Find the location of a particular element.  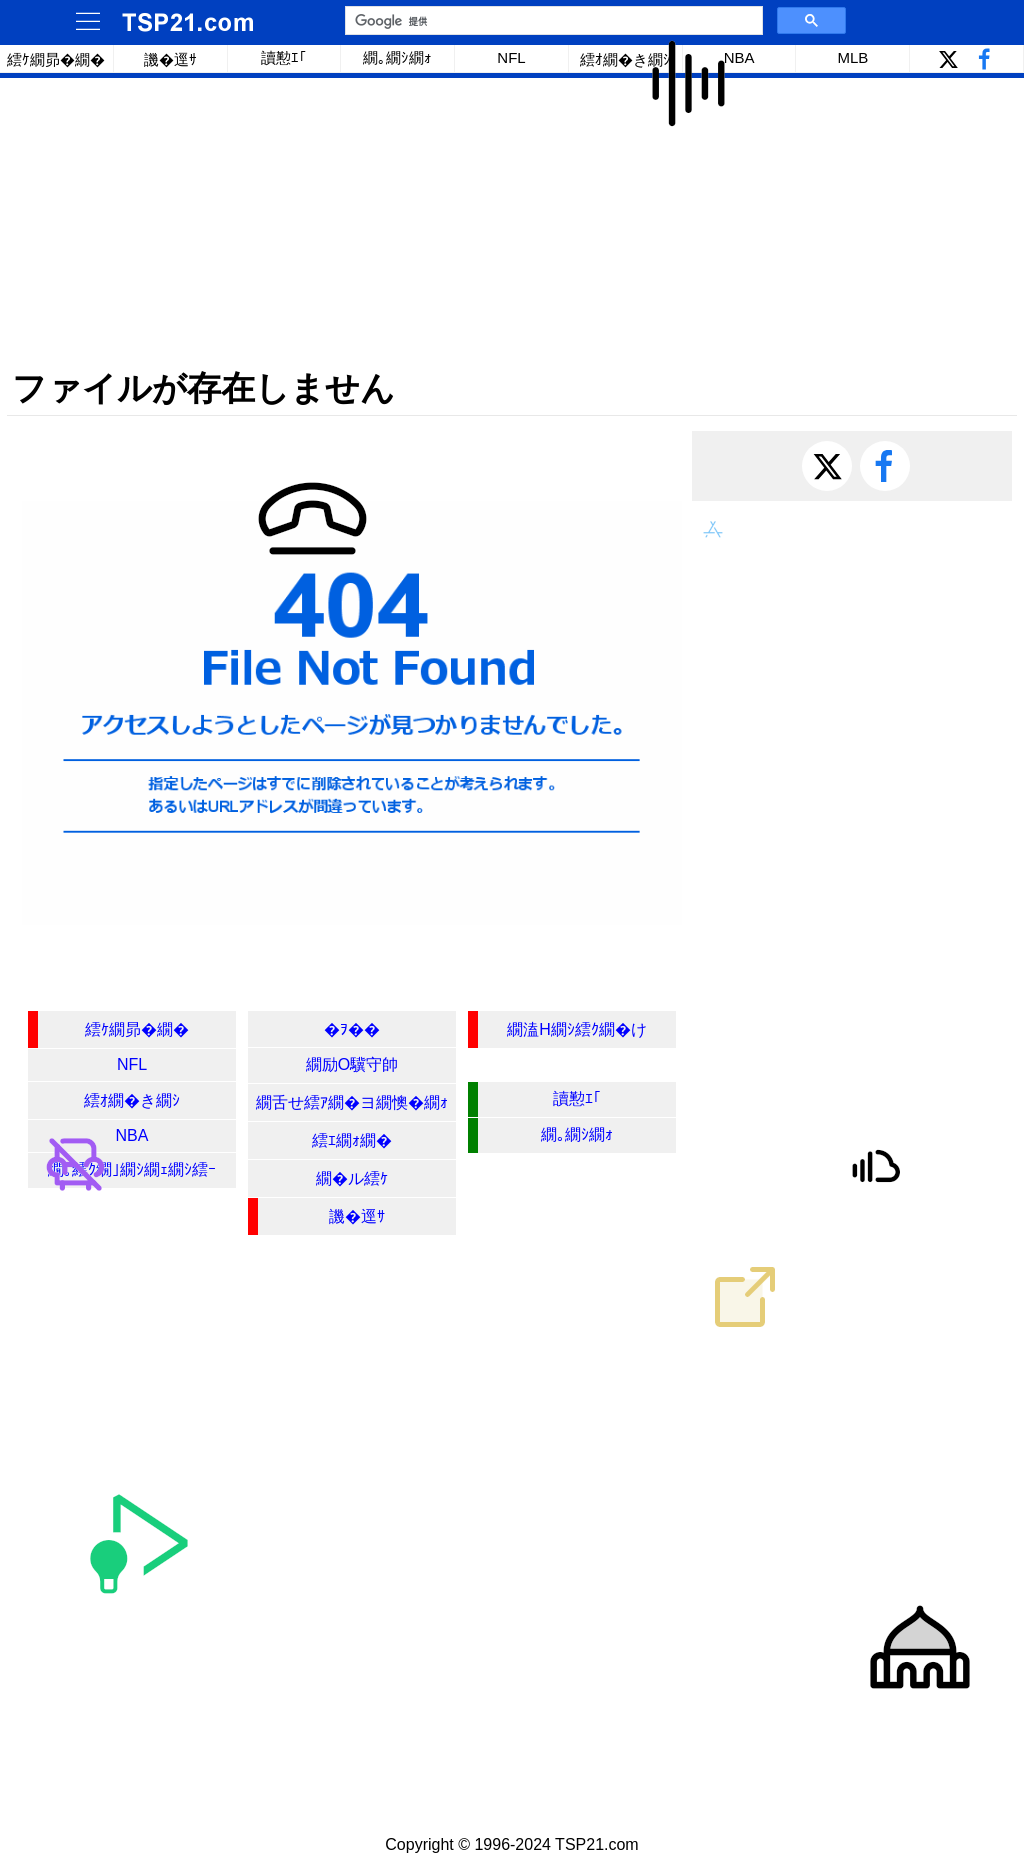

audio waveform or sound visualization is located at coordinates (688, 83).